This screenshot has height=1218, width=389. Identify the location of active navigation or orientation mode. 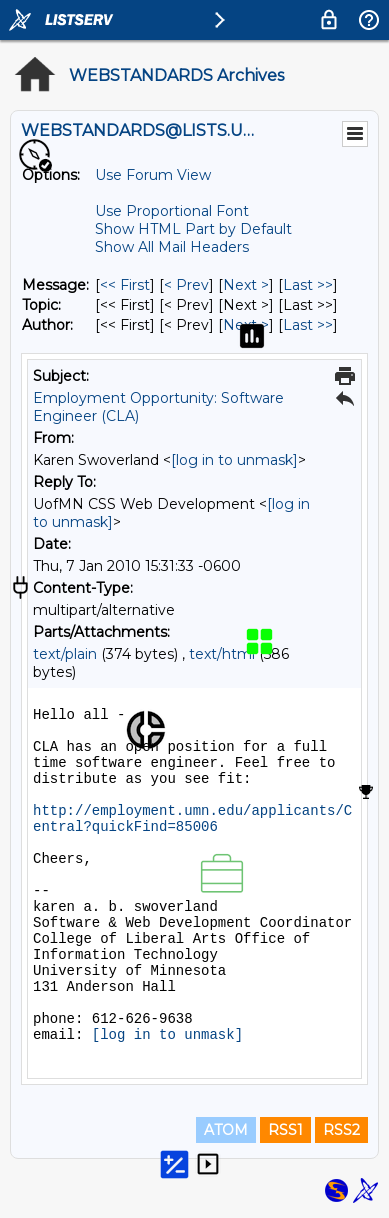
(34, 154).